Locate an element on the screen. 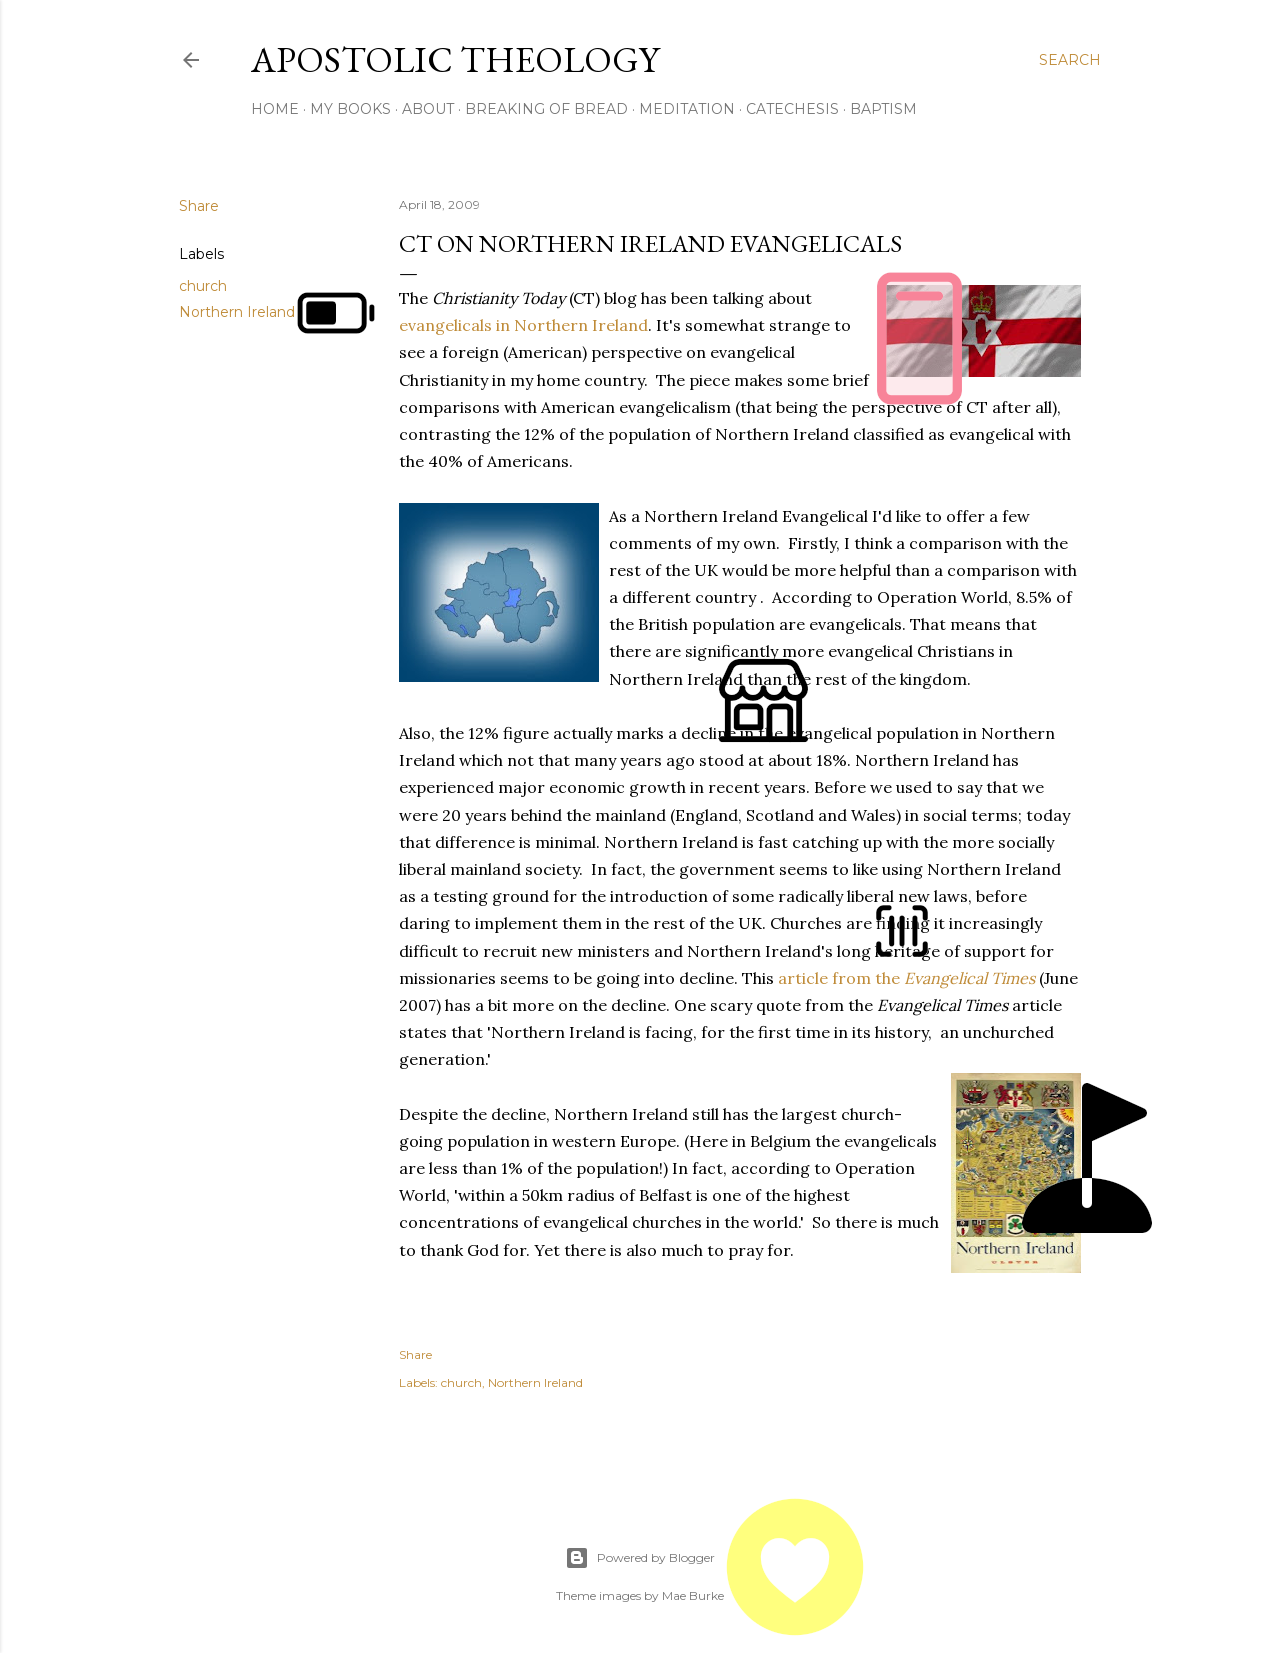 This screenshot has height=1653, width=1280. view golf courses or activities is located at coordinates (1087, 1158).